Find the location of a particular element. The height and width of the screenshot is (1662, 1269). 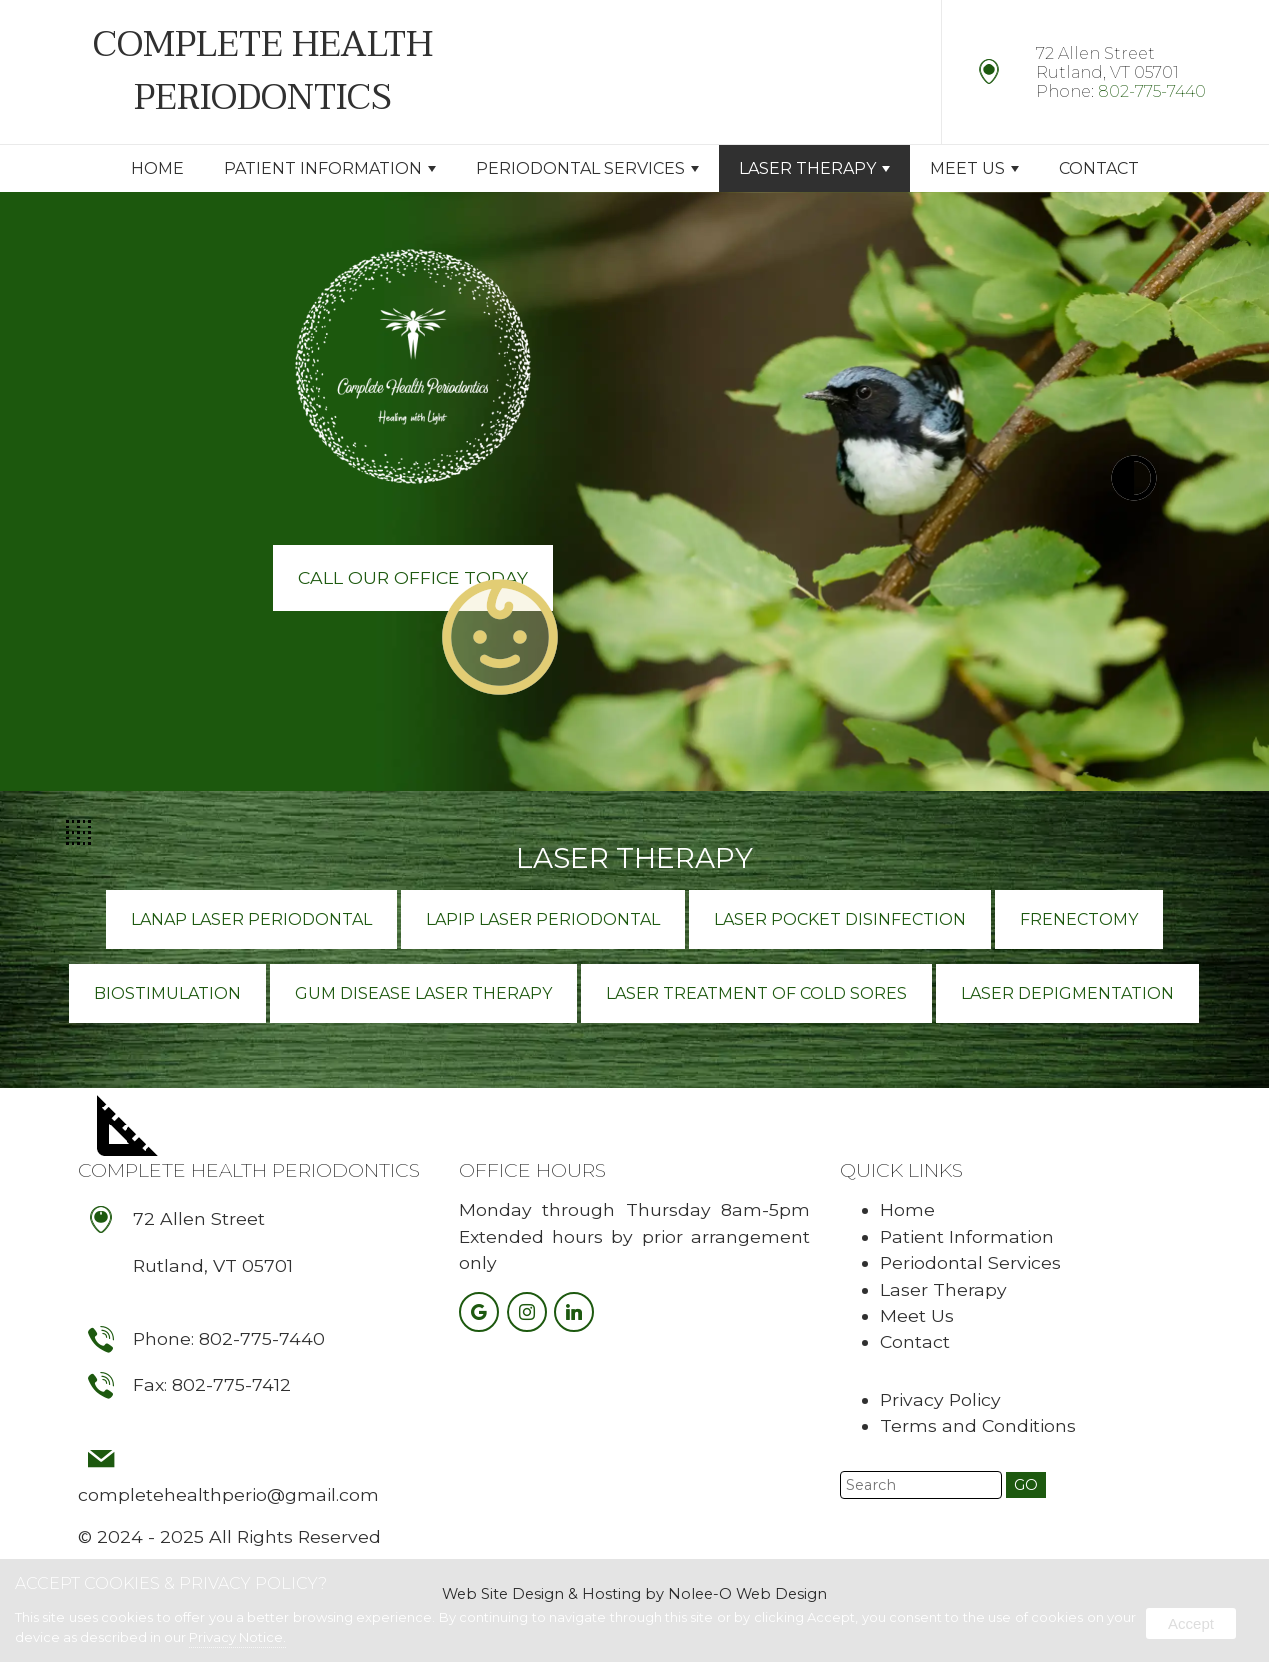

toggle between light and dark mode is located at coordinates (1134, 478).